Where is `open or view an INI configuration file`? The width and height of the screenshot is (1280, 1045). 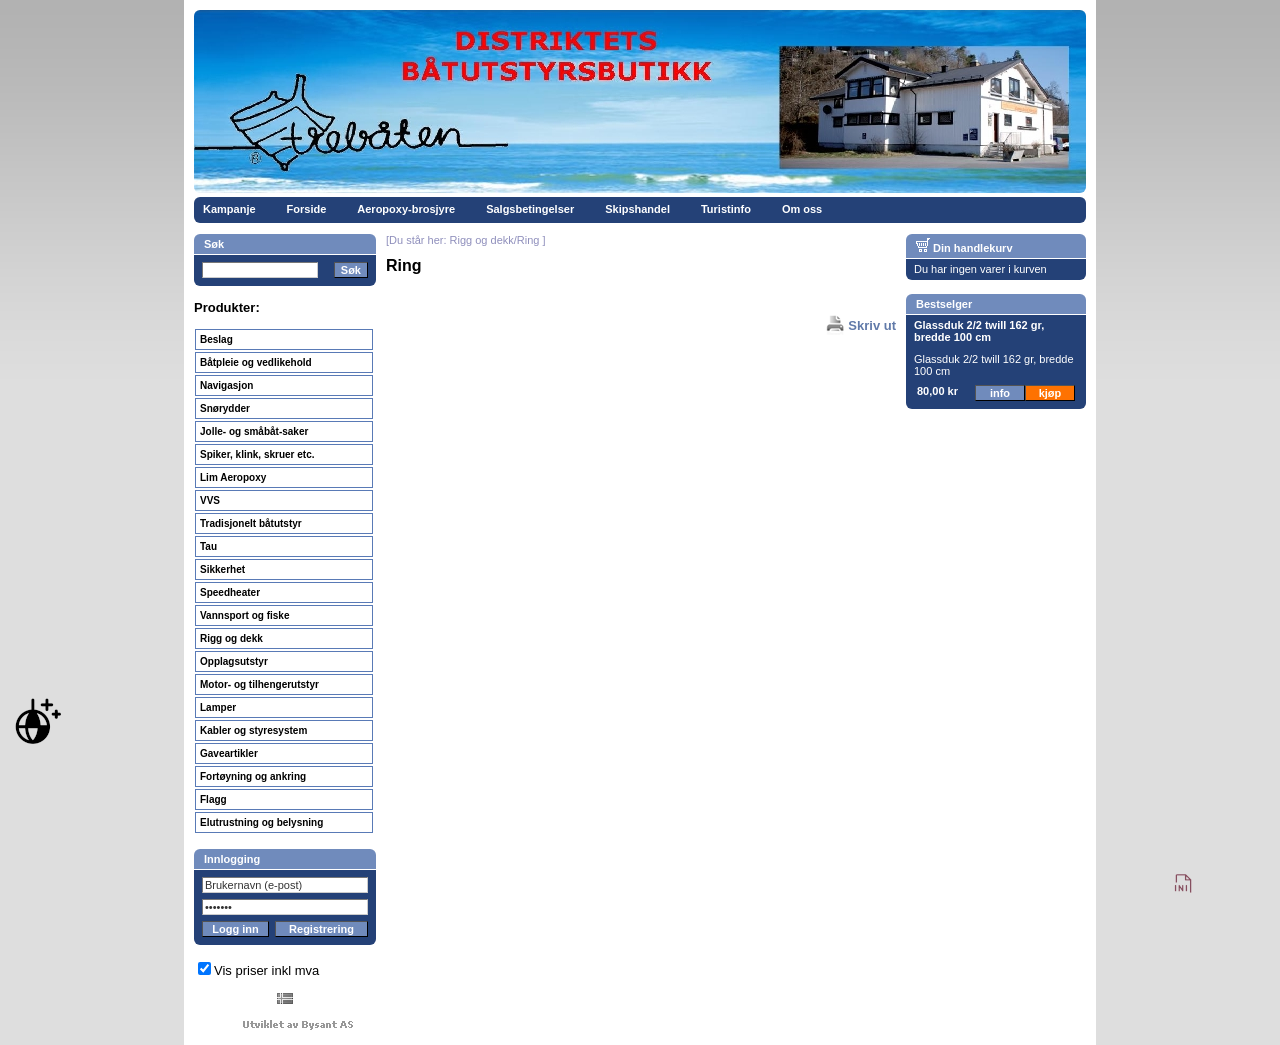
open or view an INI configuration file is located at coordinates (1183, 883).